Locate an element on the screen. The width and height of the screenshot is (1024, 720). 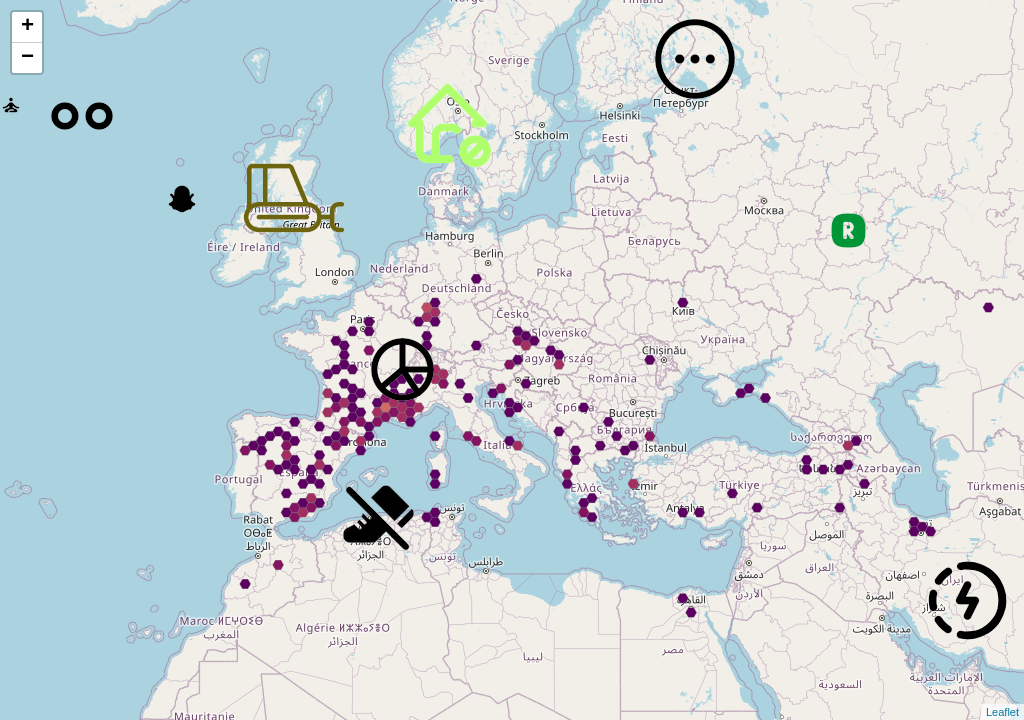
construction or building in progress is located at coordinates (294, 198).